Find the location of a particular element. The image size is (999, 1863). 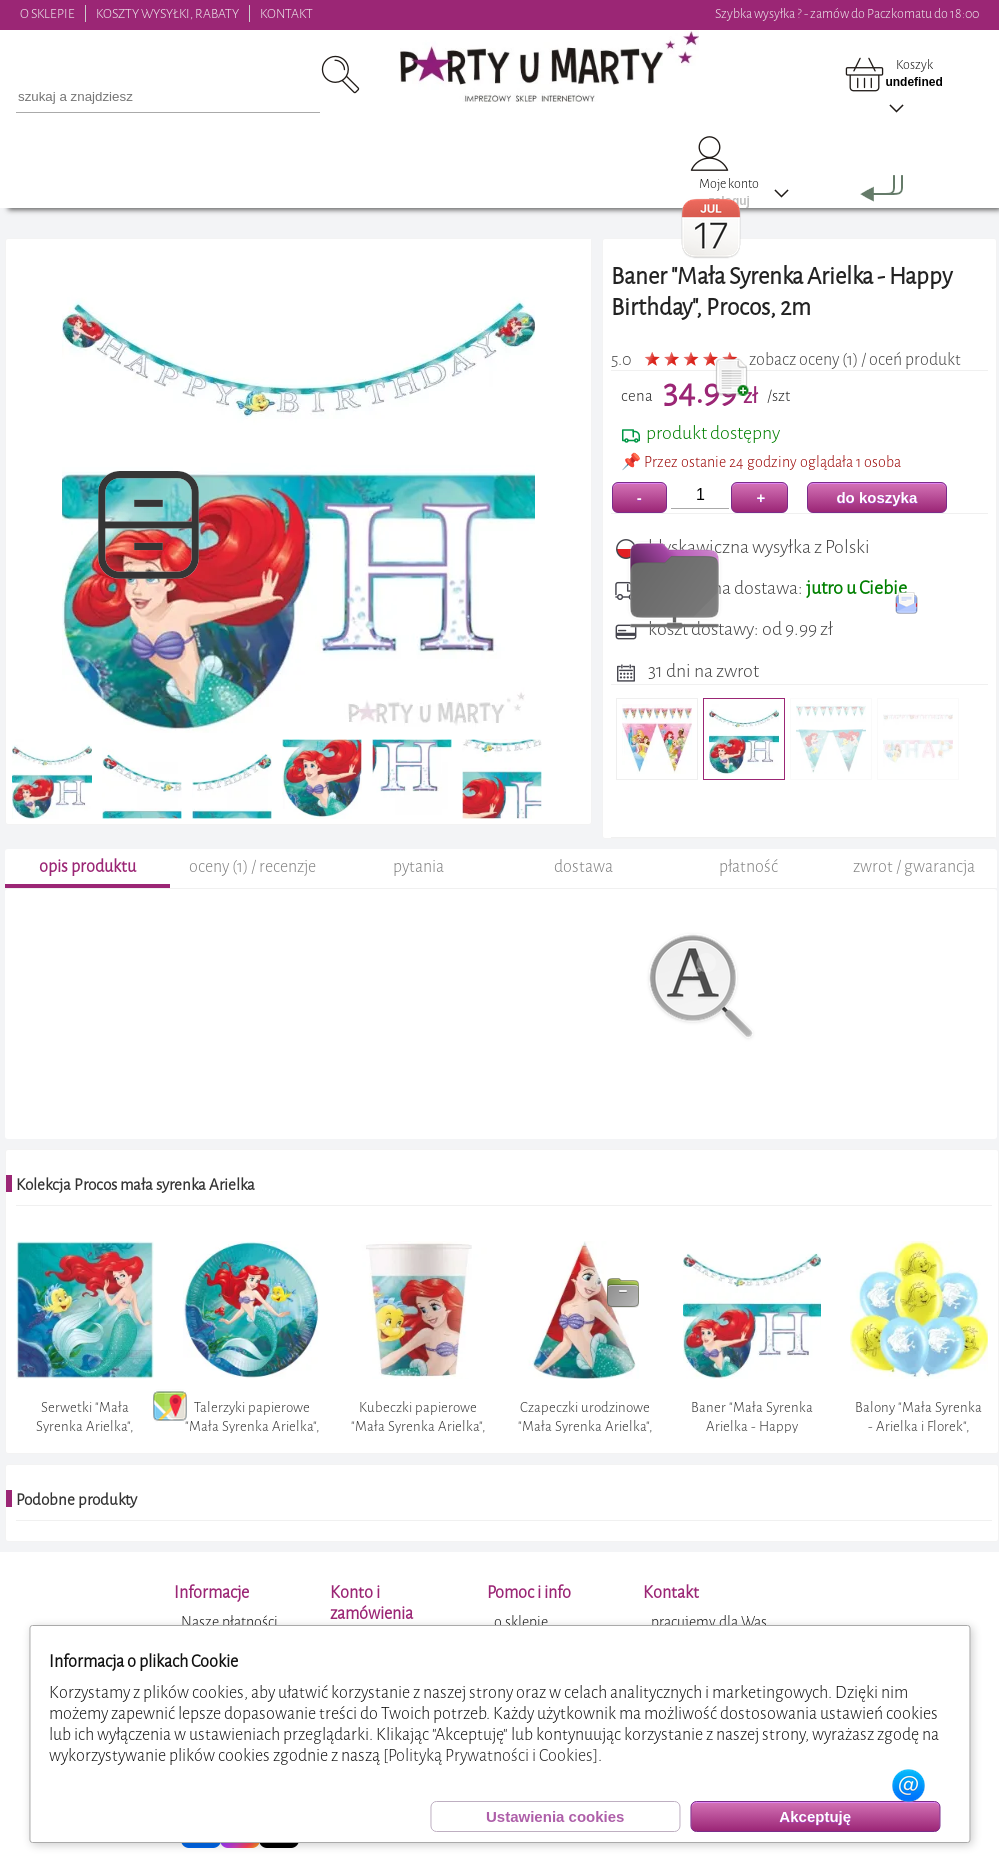

create a new document is located at coordinates (731, 376).